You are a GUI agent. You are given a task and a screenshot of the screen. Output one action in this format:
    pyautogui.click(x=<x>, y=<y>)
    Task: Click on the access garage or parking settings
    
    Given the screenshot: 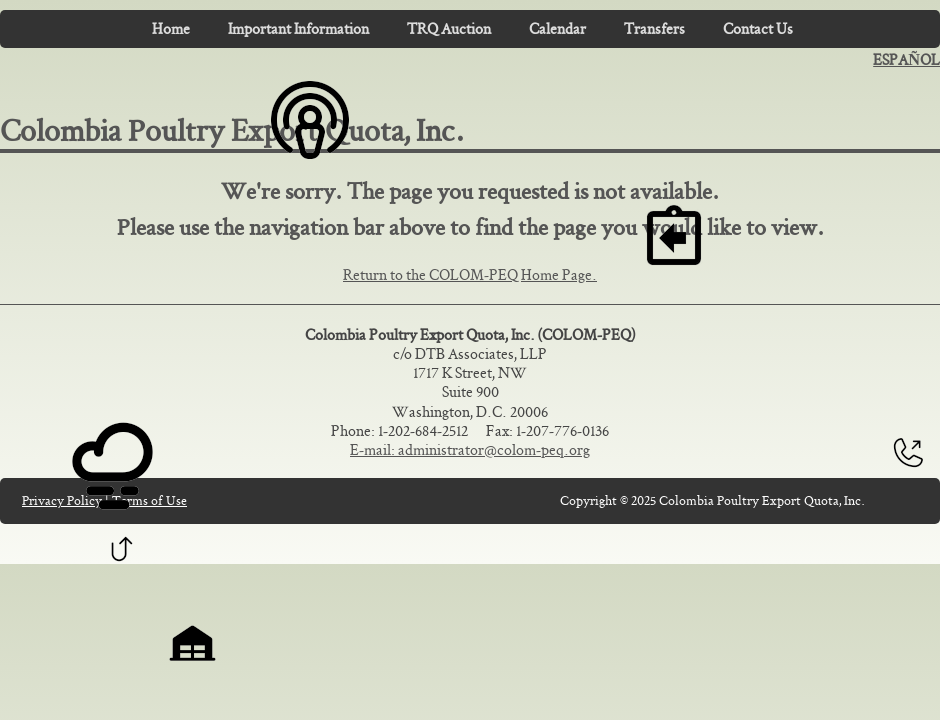 What is the action you would take?
    pyautogui.click(x=192, y=645)
    